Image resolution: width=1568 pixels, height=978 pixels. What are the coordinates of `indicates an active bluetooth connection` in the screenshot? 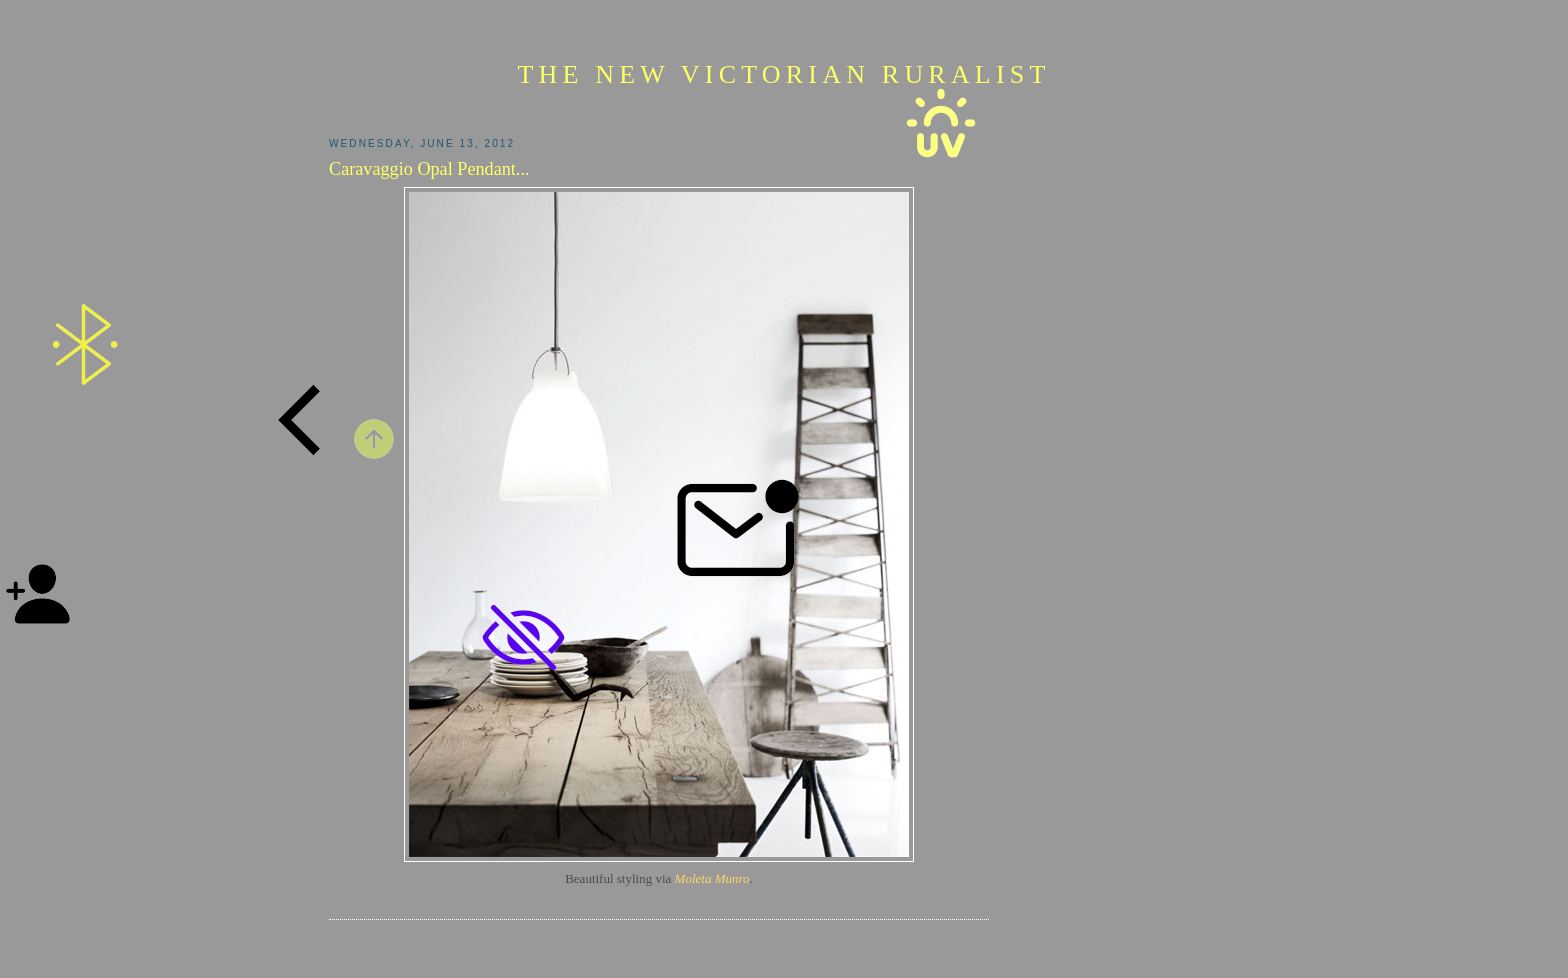 It's located at (83, 344).